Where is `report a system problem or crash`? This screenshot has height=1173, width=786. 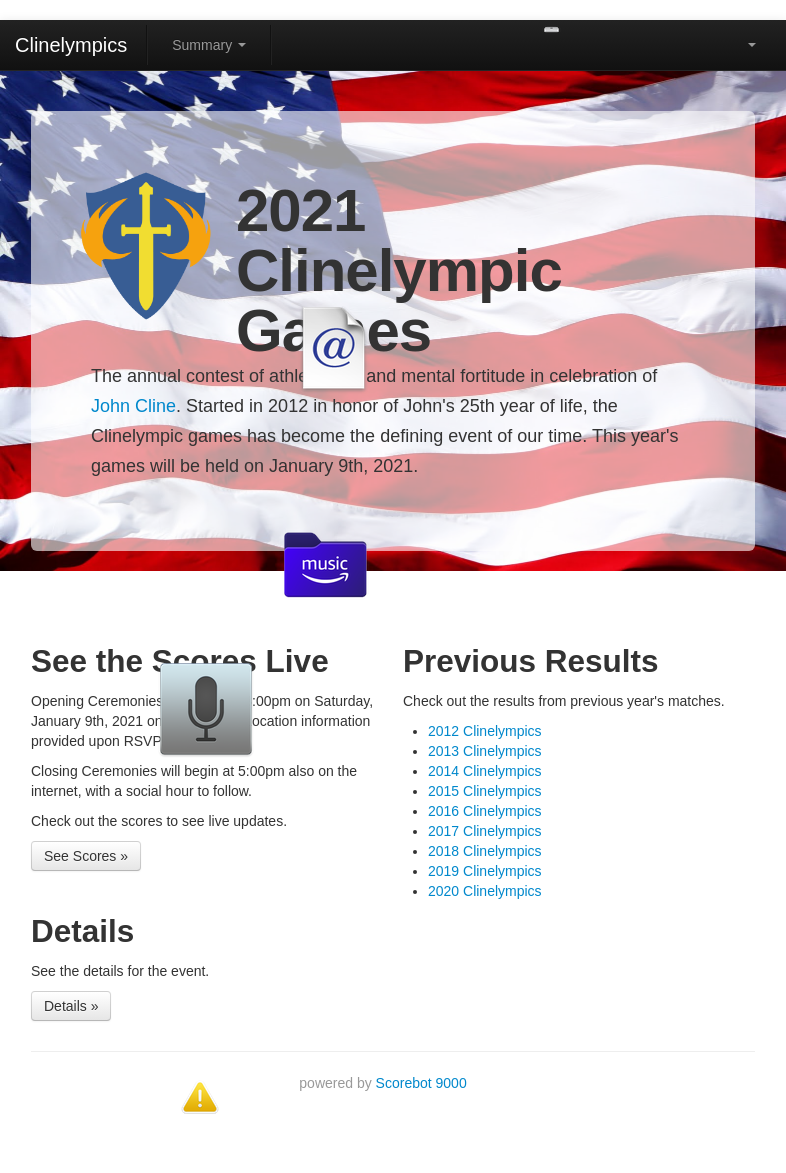
report a system problem or crash is located at coordinates (200, 1097).